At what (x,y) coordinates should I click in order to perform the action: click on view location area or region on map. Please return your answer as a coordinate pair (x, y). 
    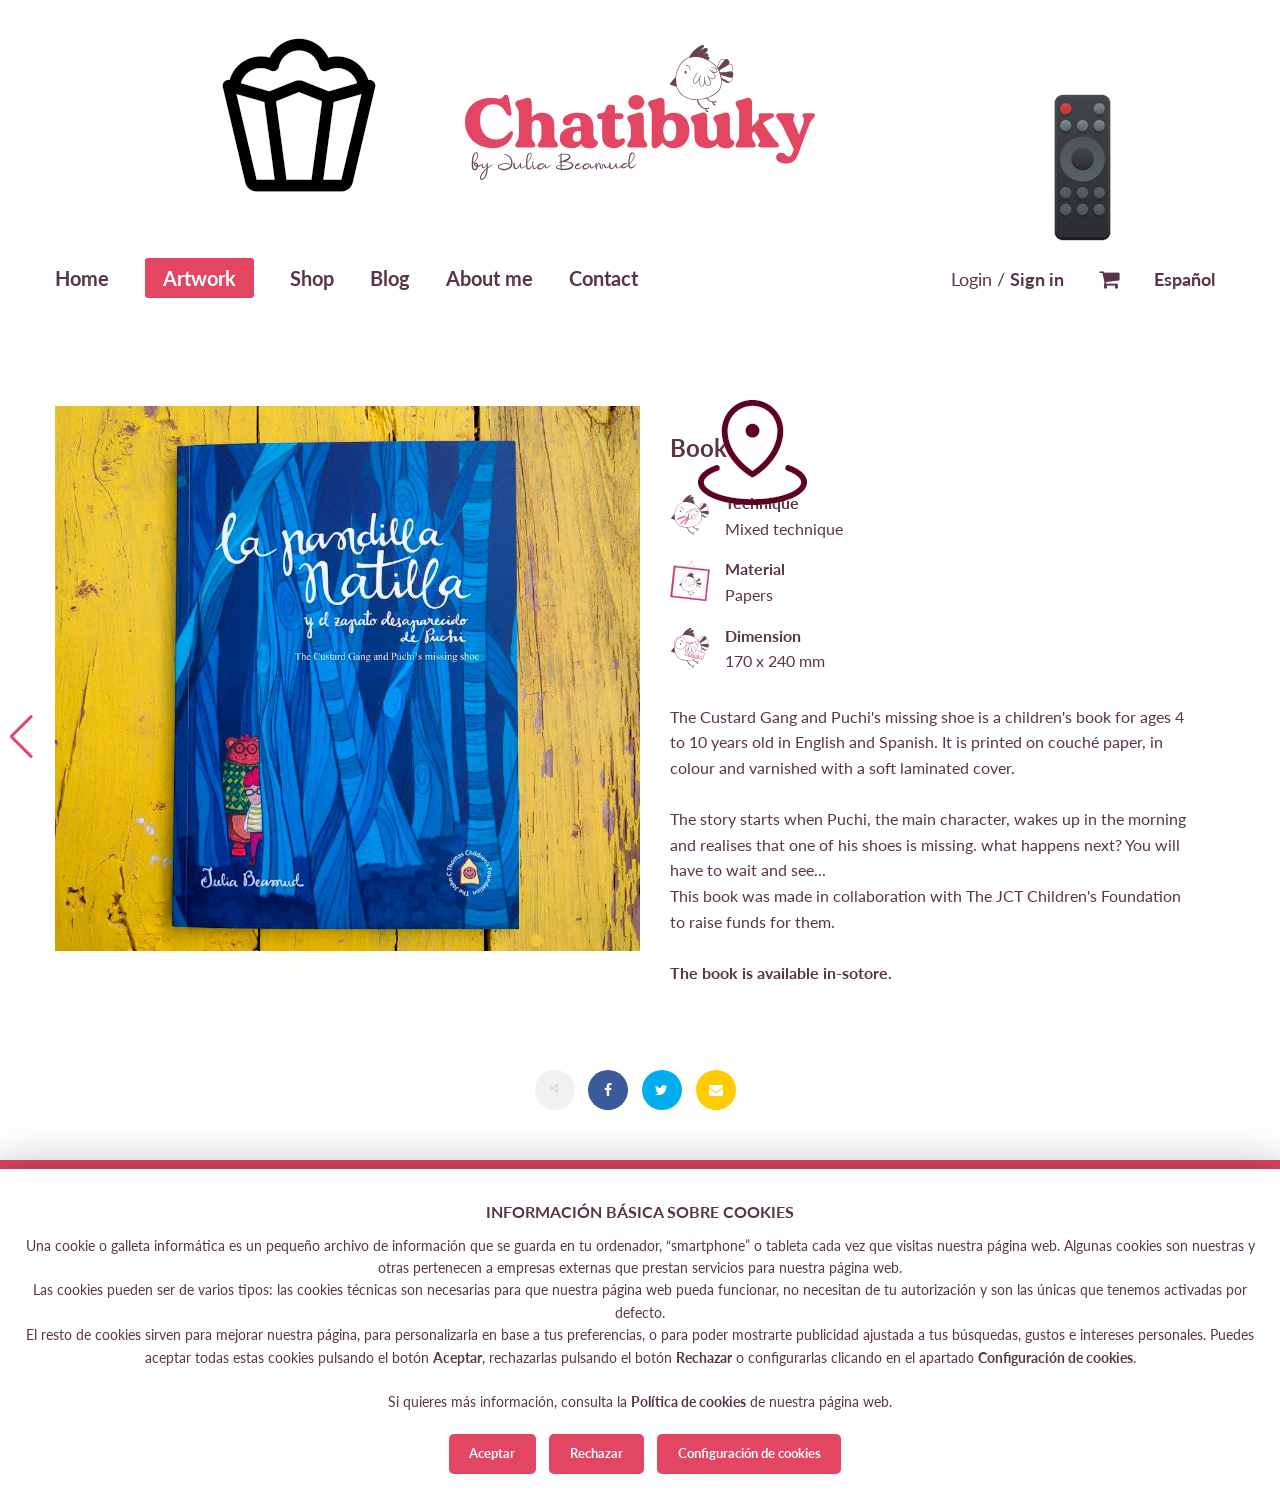
    Looking at the image, I should click on (752, 454).